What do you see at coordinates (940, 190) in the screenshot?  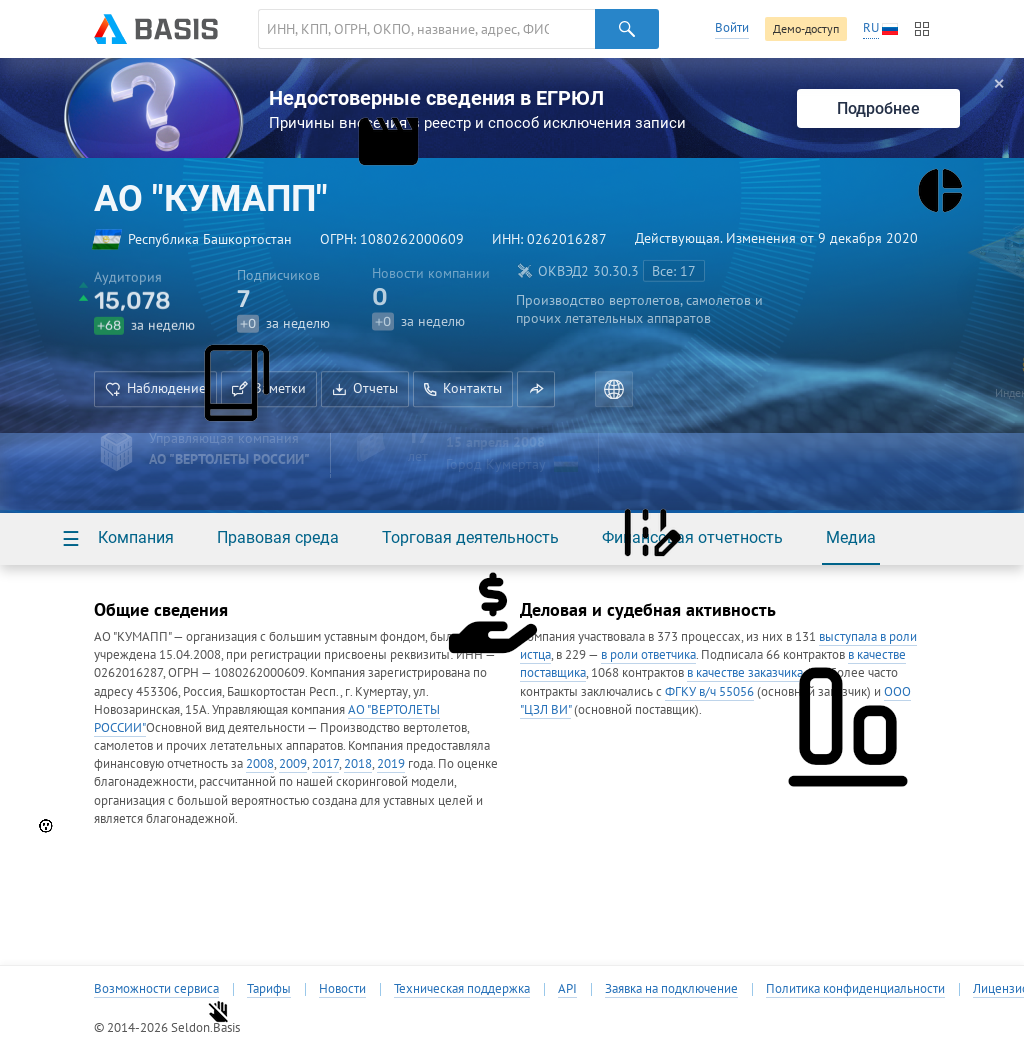 I see `view data breakdown or statistics` at bounding box center [940, 190].